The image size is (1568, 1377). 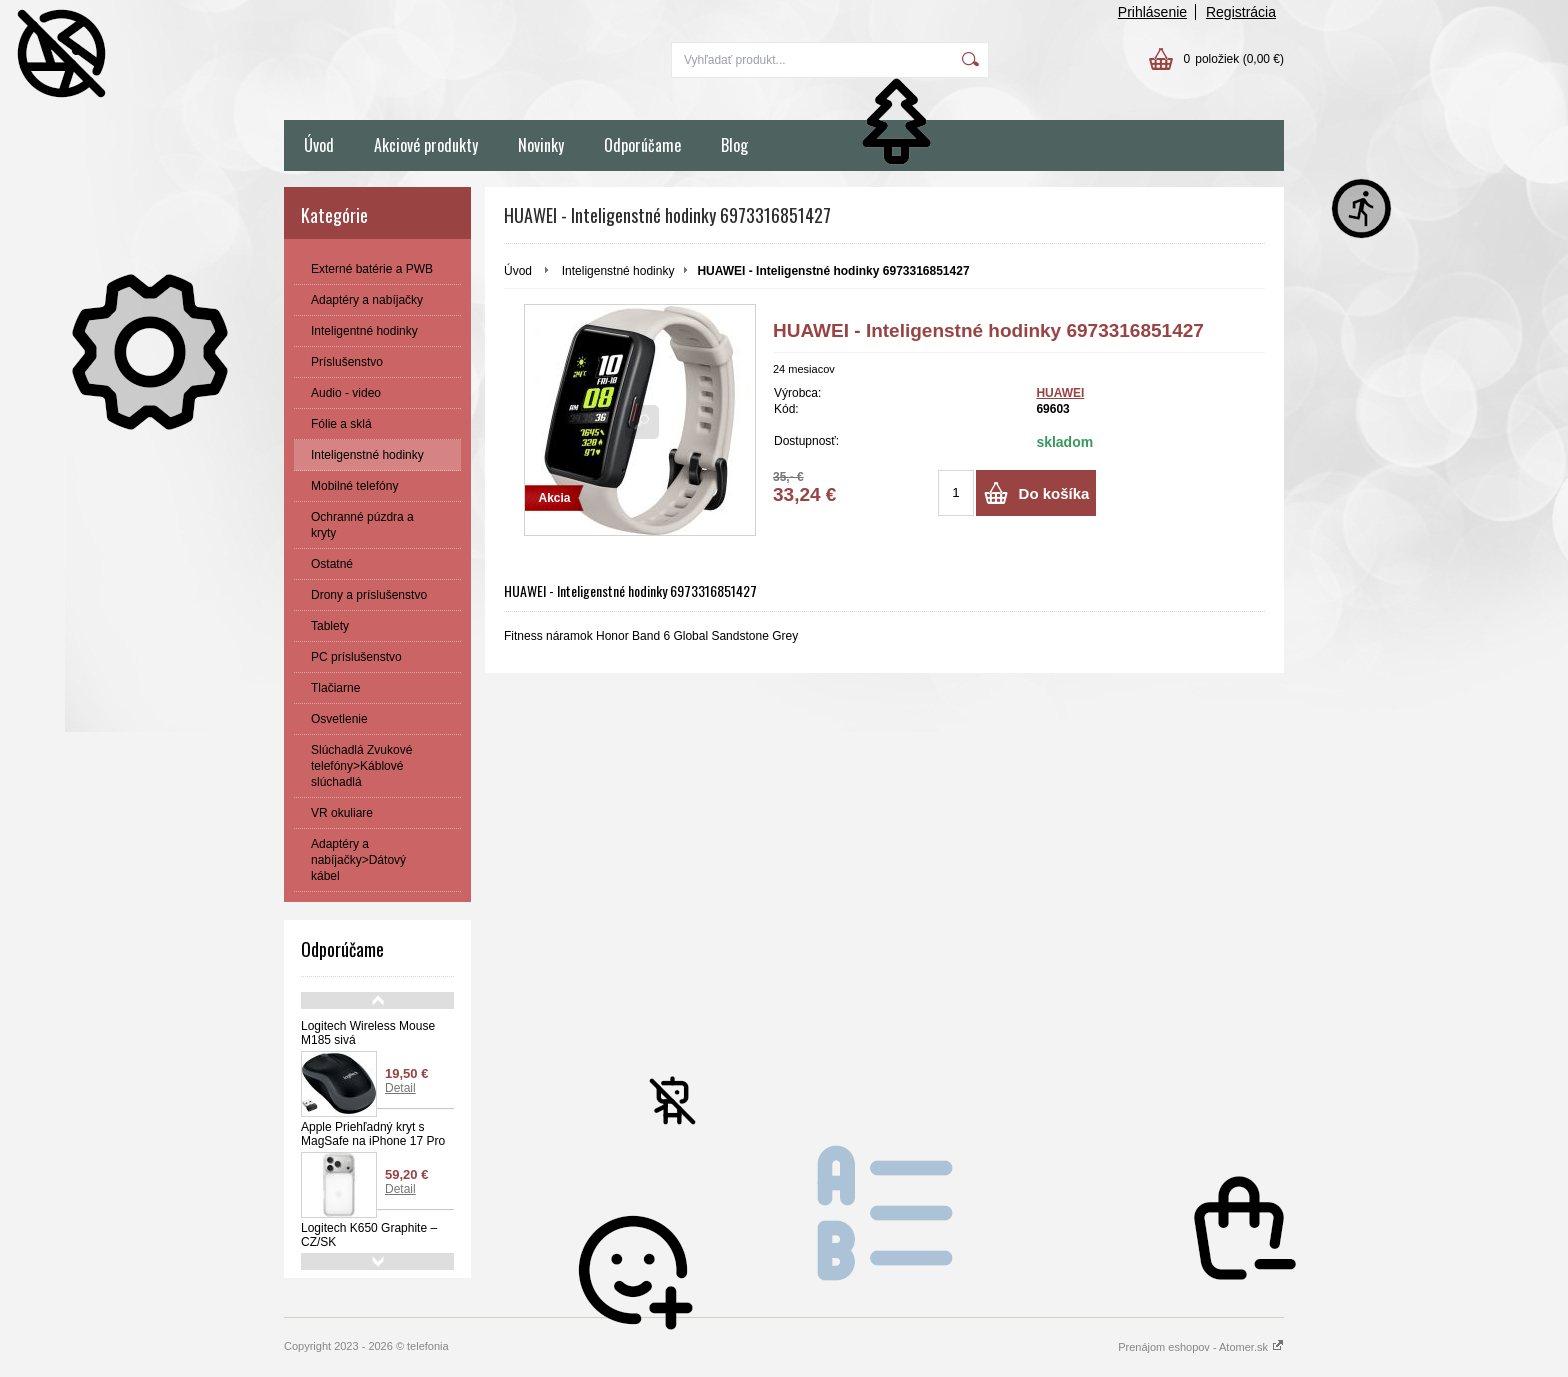 I want to click on add a new emoji reaction, so click(x=633, y=1270).